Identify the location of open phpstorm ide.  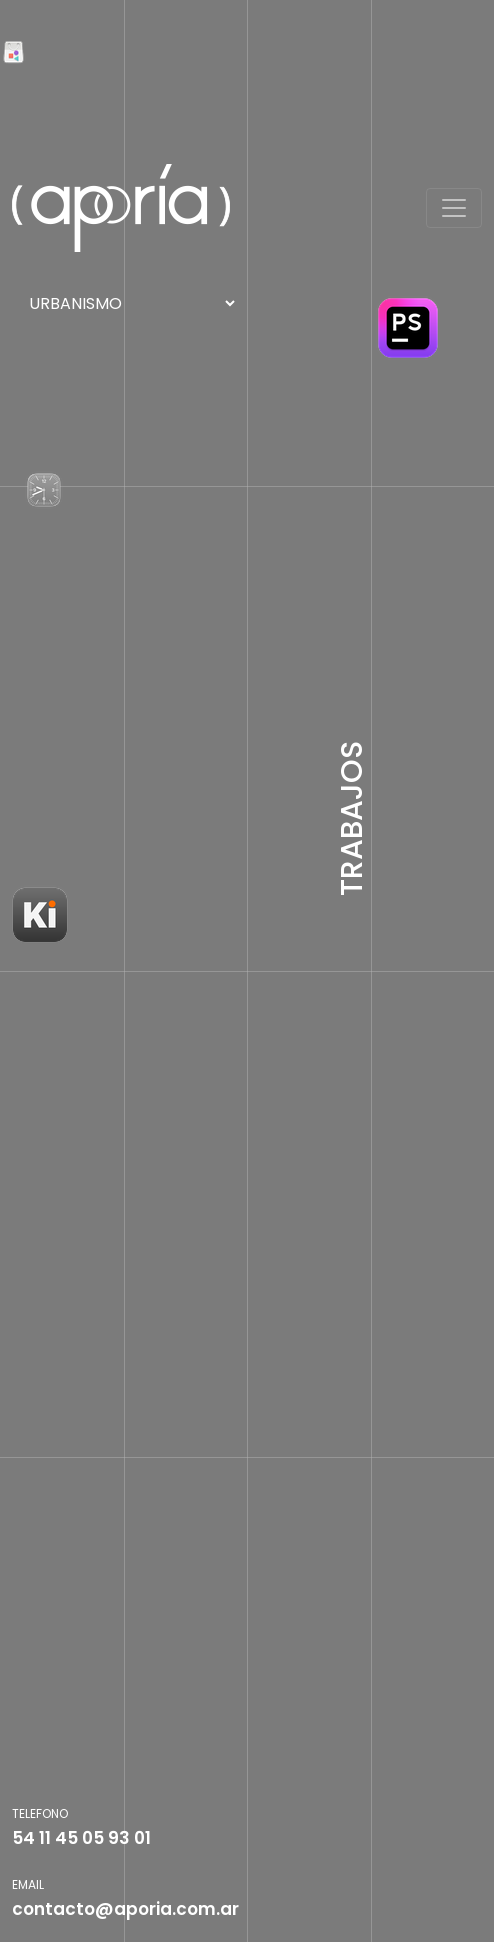
(408, 328).